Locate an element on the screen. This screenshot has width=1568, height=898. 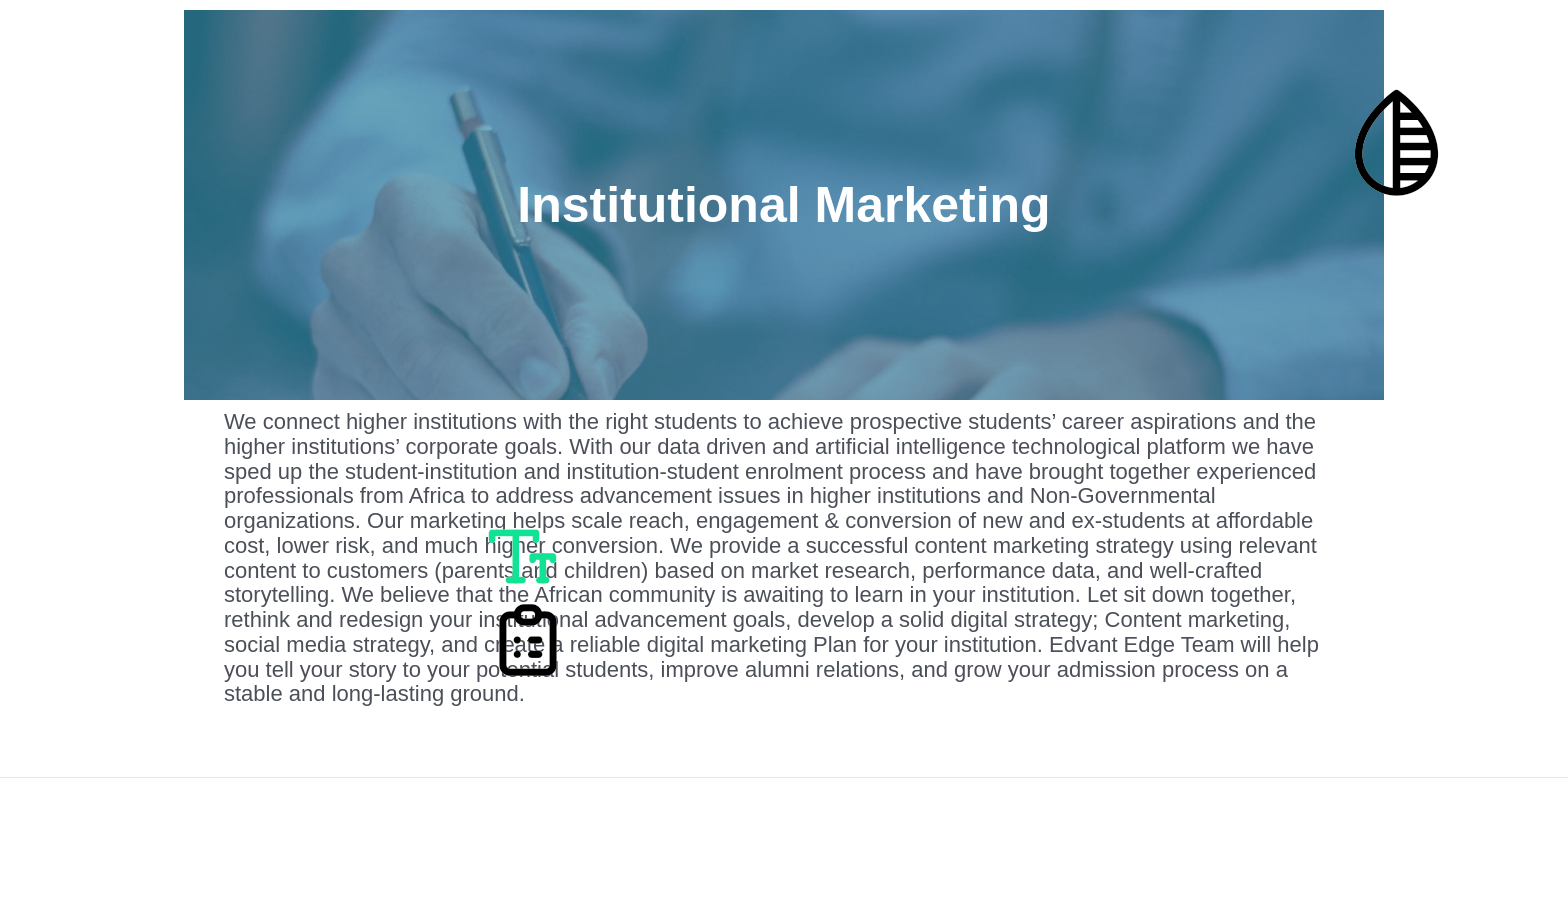
adjust opacity or transparency level is located at coordinates (1396, 146).